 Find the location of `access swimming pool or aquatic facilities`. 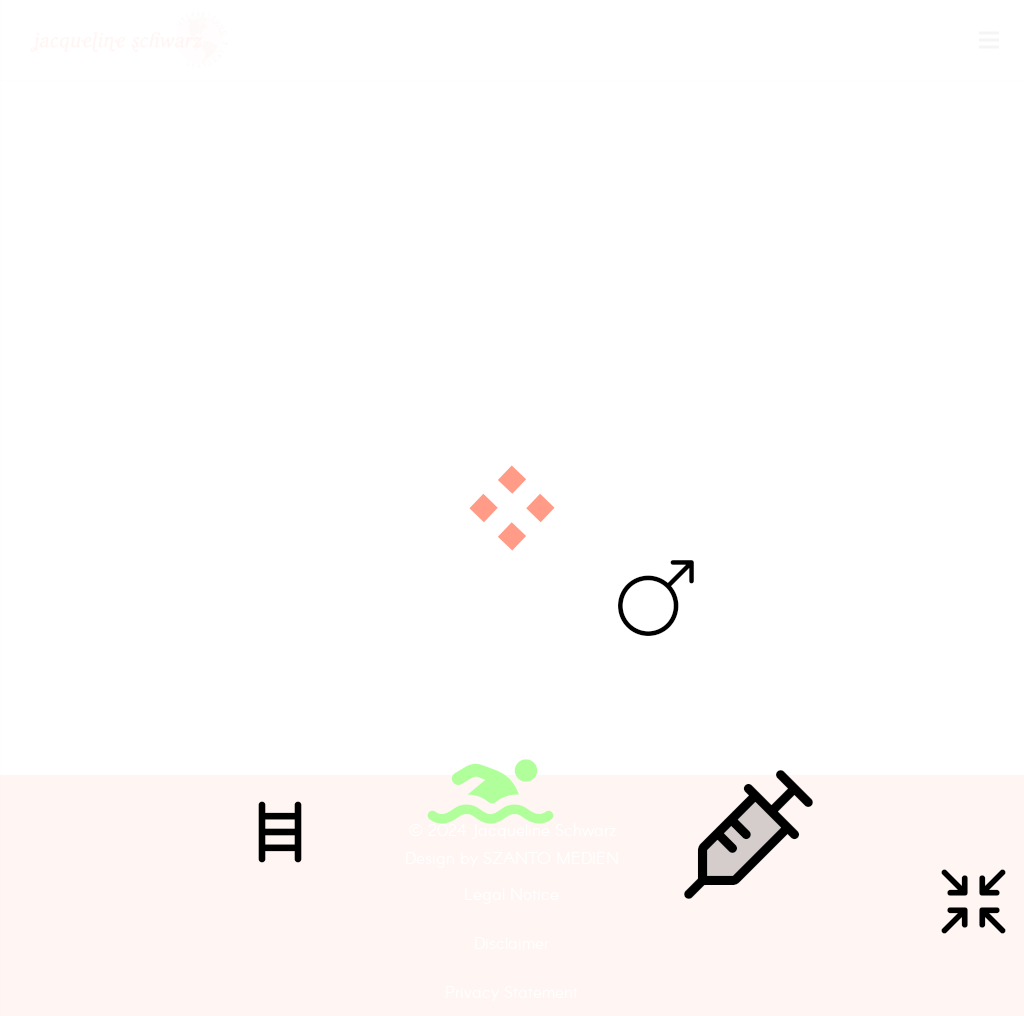

access swimming pool or aquatic facilities is located at coordinates (490, 791).